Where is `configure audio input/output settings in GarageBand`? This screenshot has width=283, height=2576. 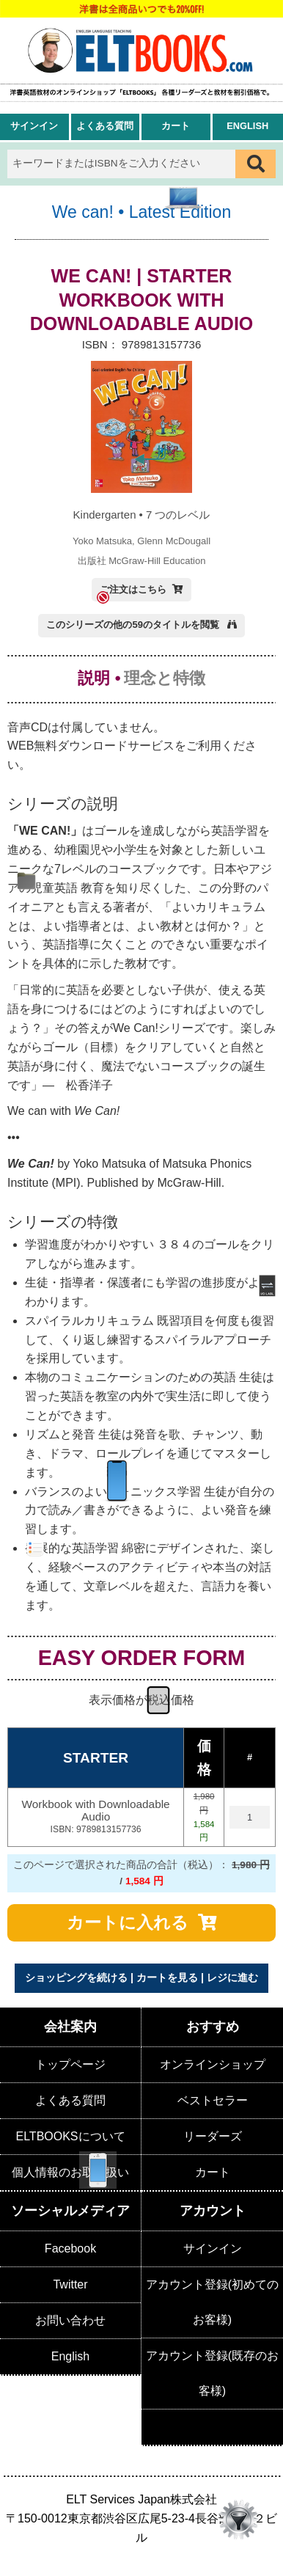 configure audio input/output settings in GarageBand is located at coordinates (267, 1286).